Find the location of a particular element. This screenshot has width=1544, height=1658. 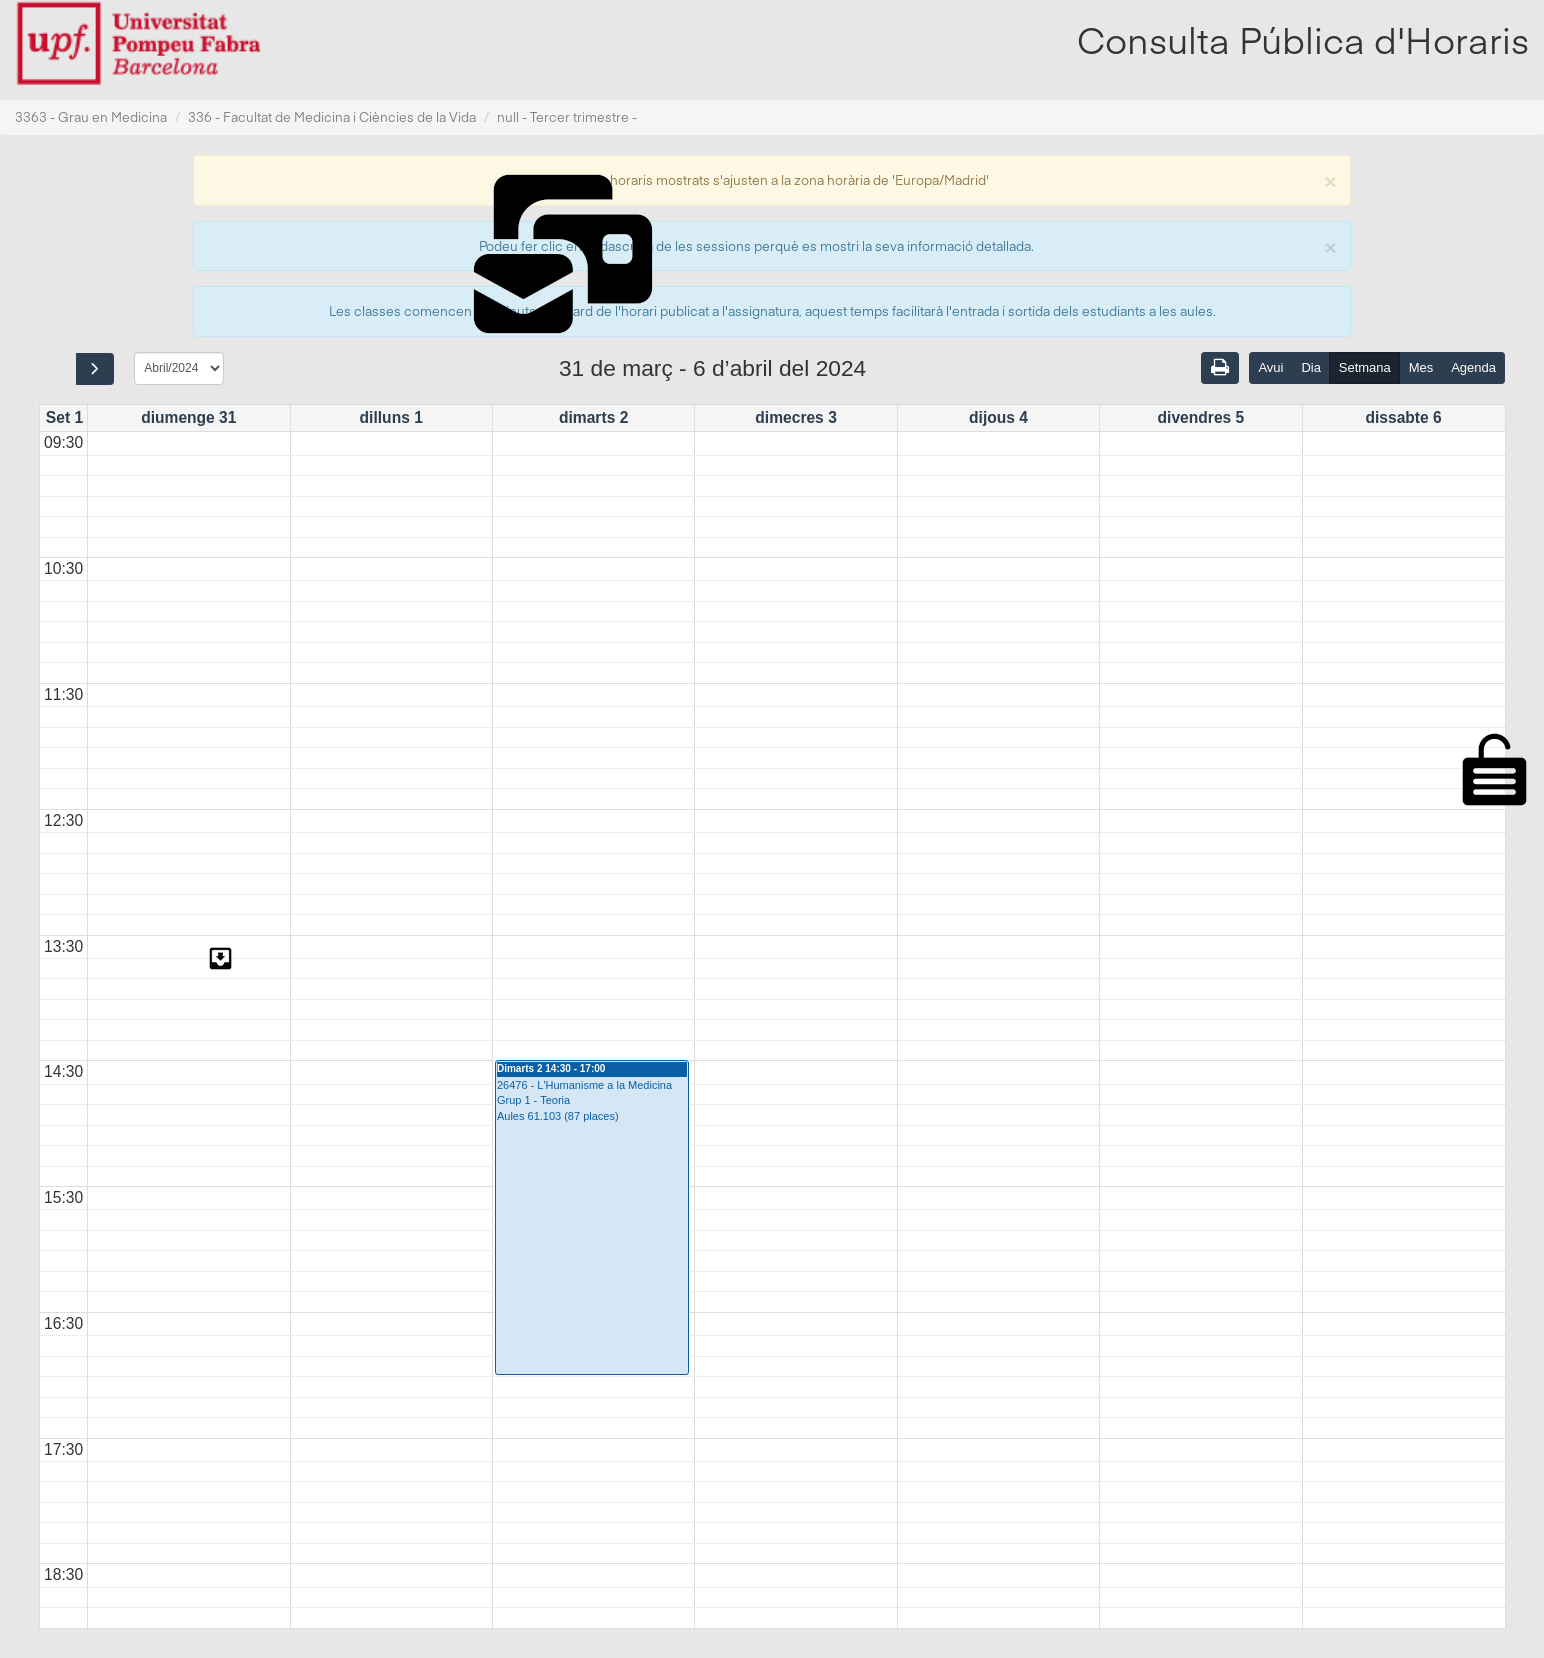

unlocked or unsecured state is located at coordinates (1494, 773).